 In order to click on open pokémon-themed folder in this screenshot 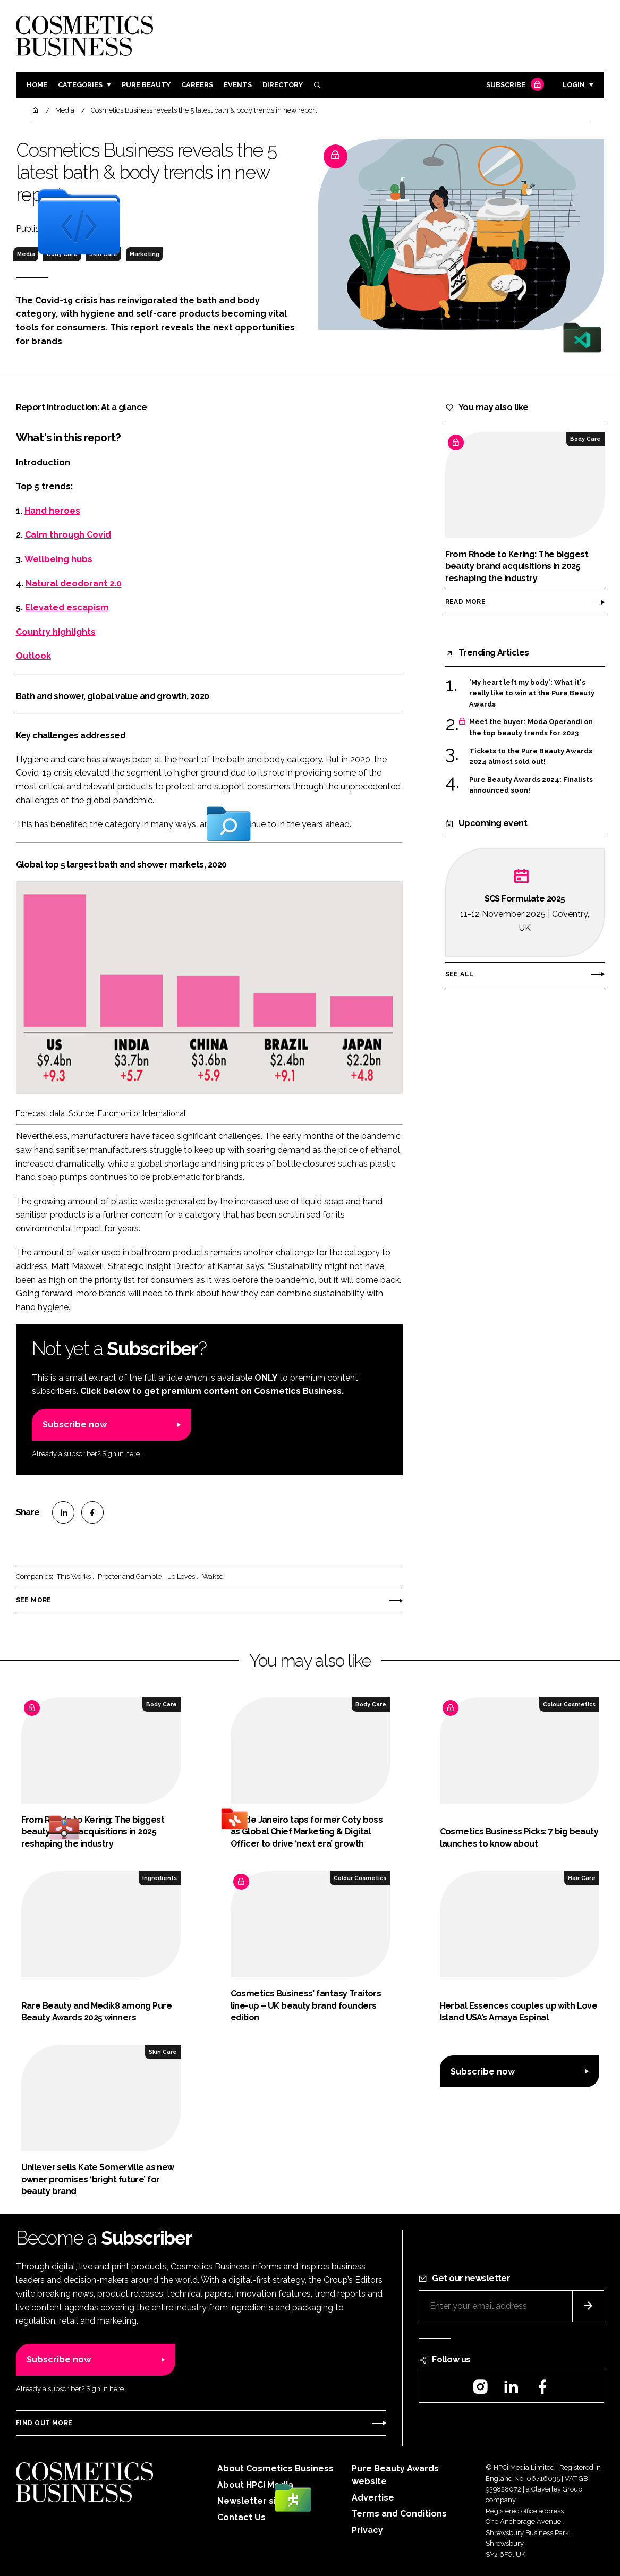, I will do `click(64, 1828)`.